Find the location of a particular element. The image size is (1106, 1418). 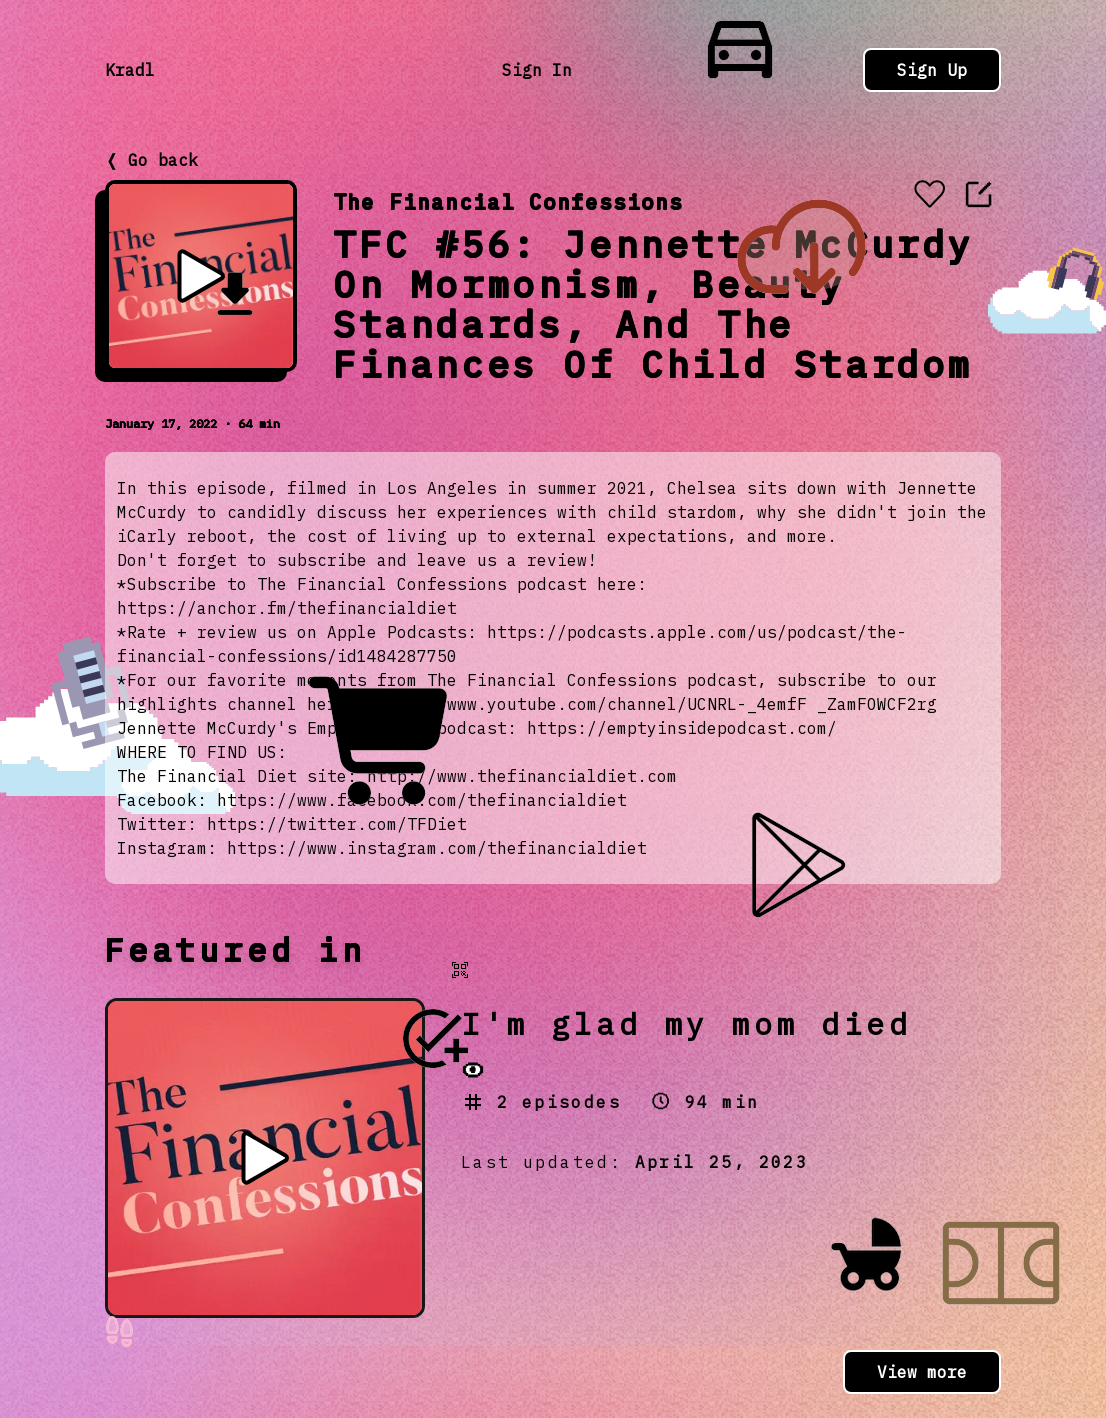

scan a QR code is located at coordinates (460, 970).